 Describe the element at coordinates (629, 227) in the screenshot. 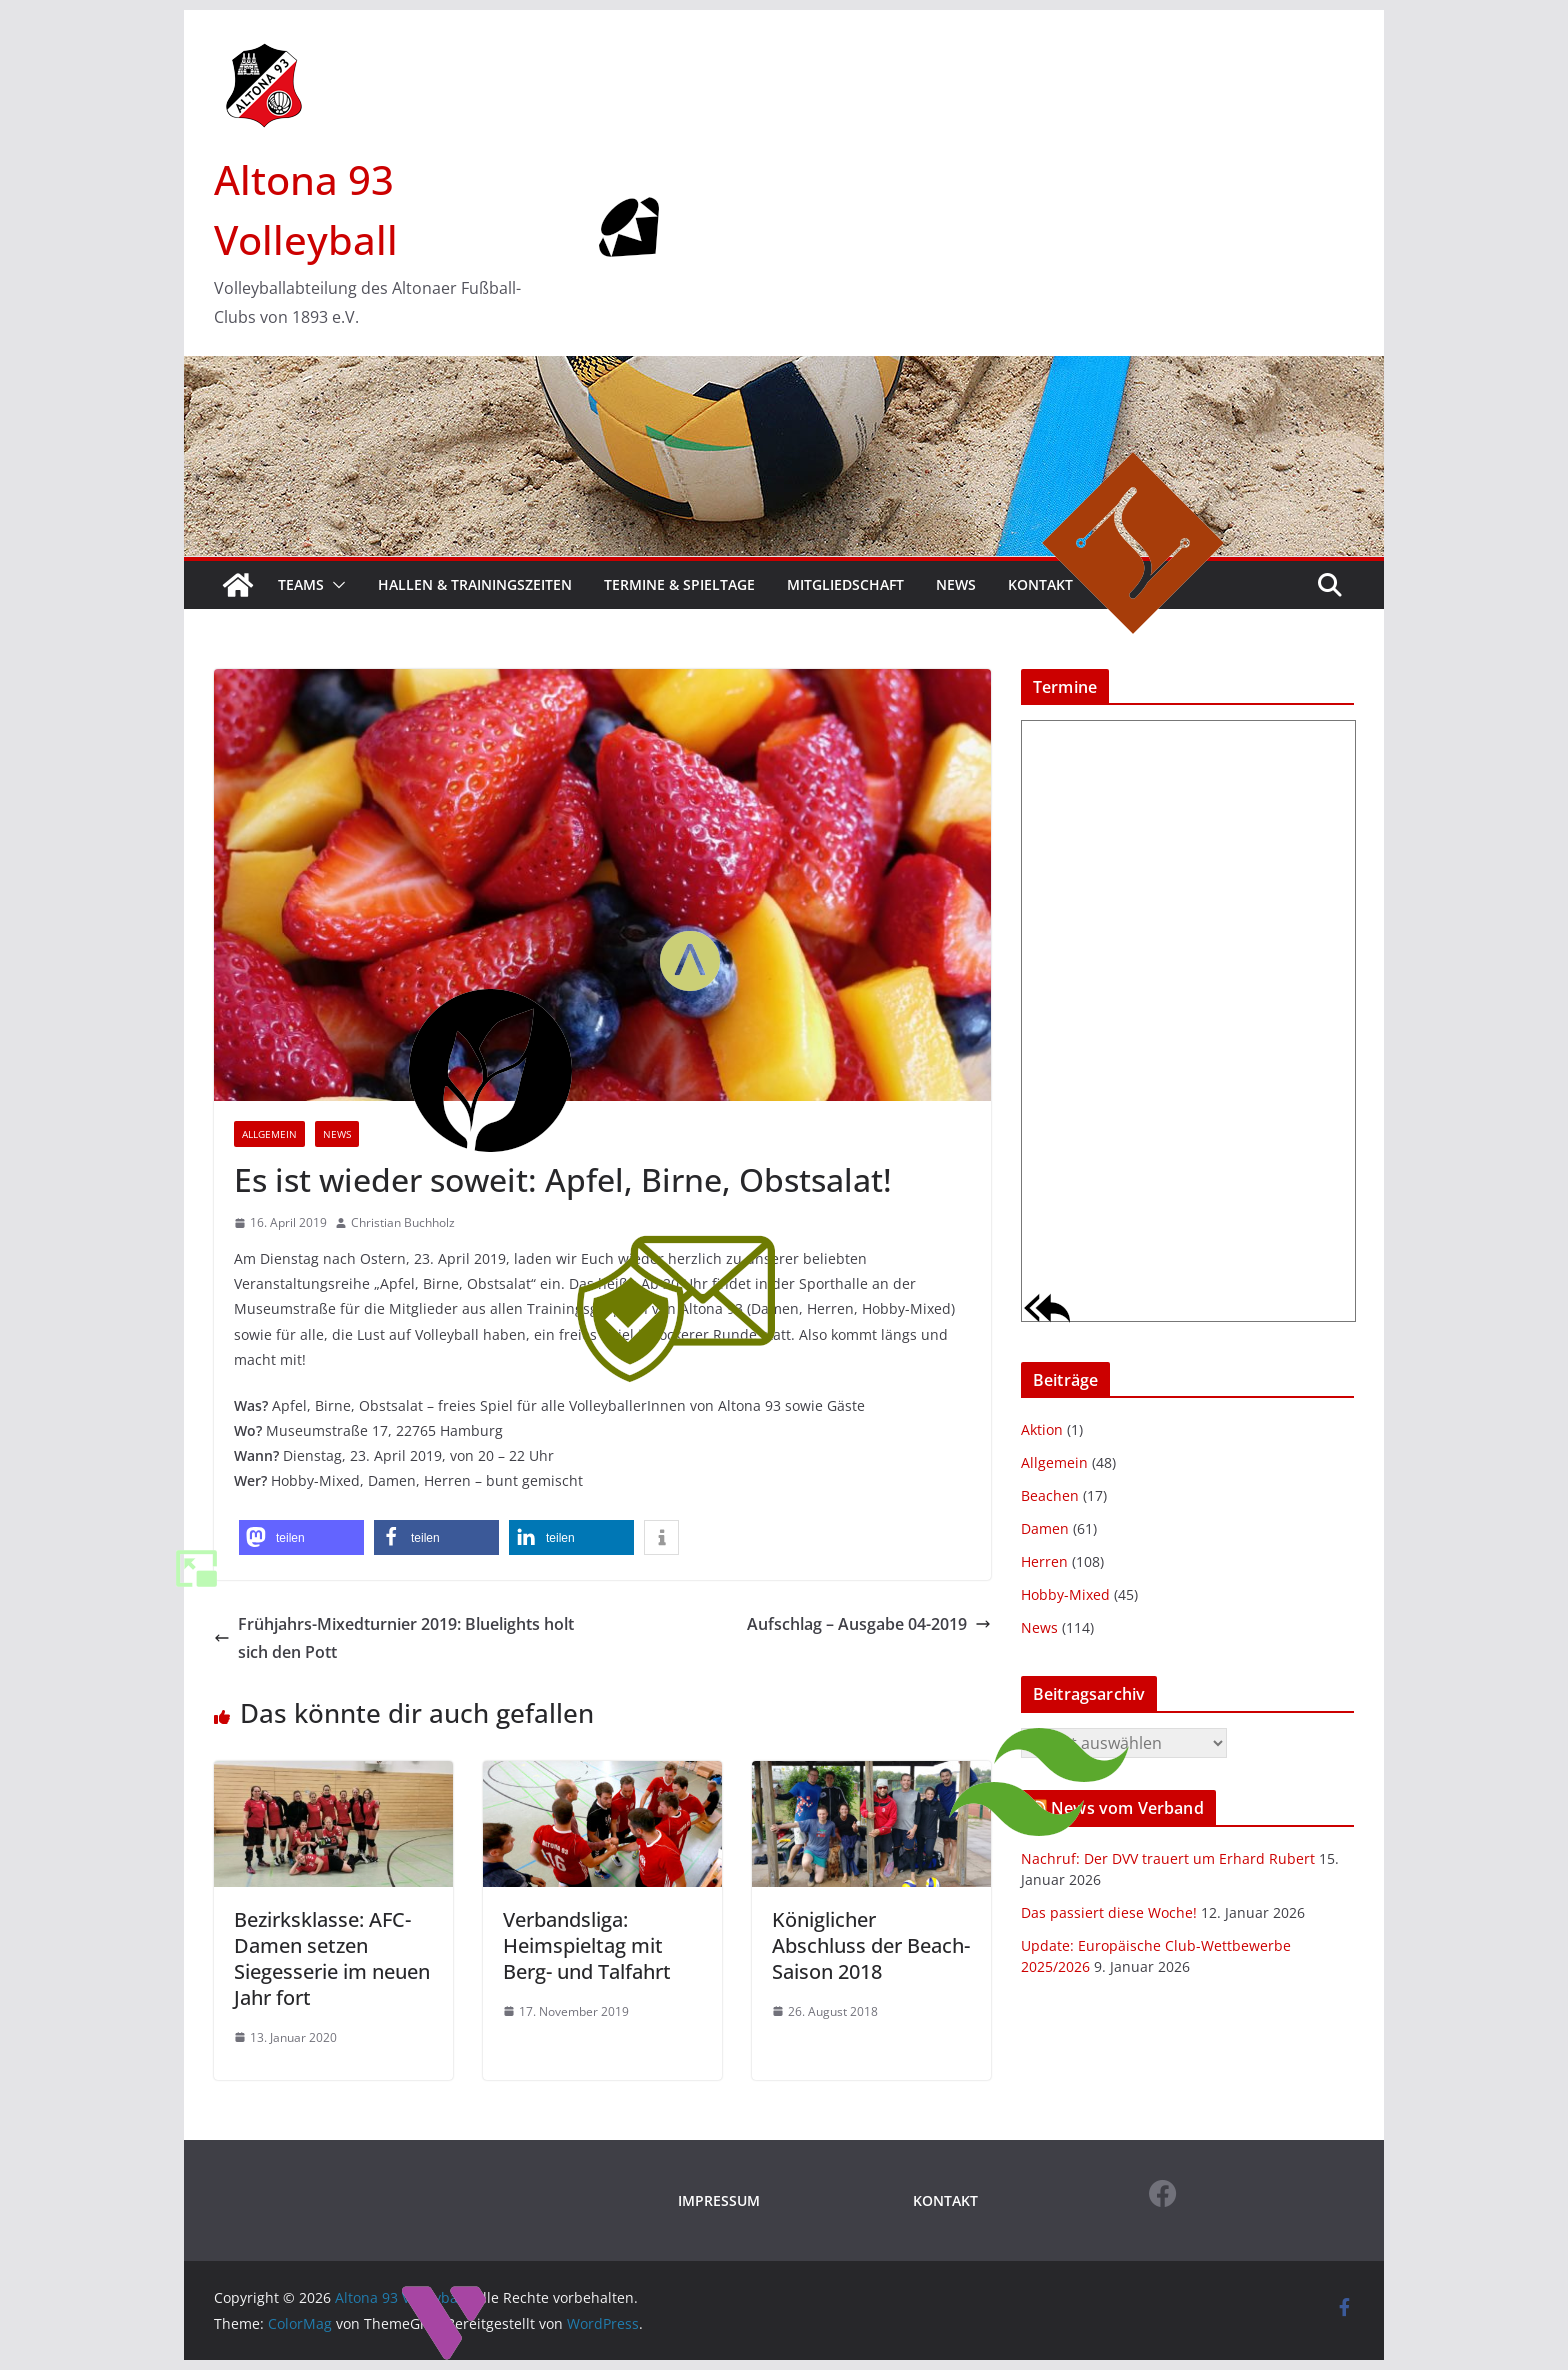

I see `ruby programming language logo` at that location.